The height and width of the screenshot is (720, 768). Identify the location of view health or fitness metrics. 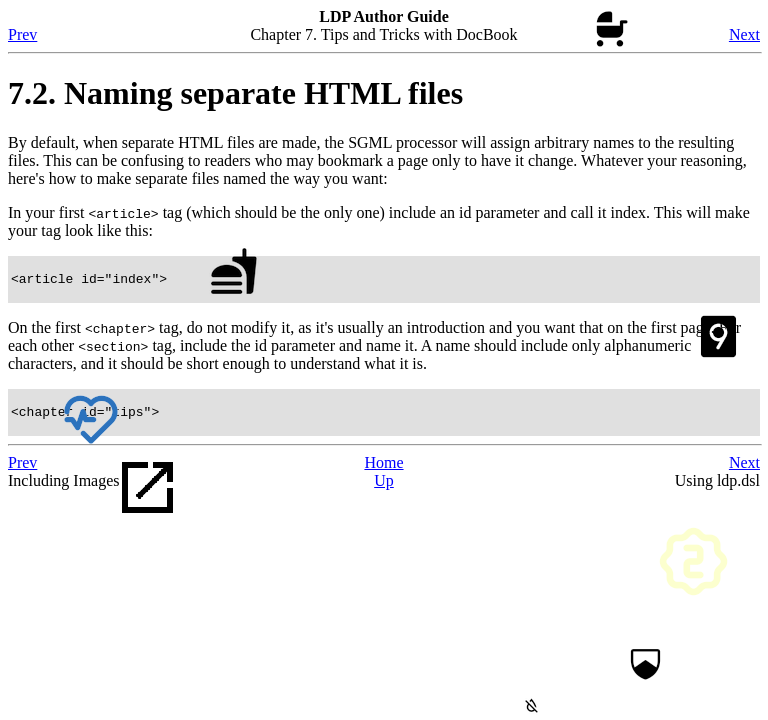
(91, 417).